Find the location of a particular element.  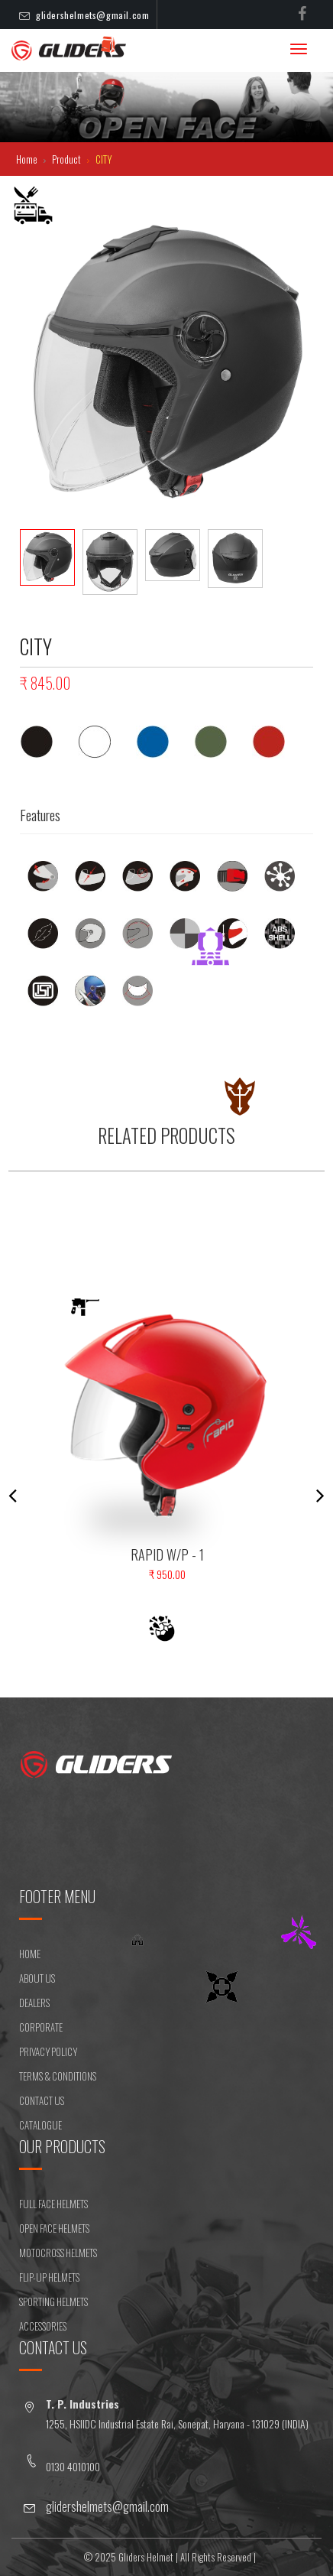

indicates a destructible object or breakable item is located at coordinates (162, 1629).